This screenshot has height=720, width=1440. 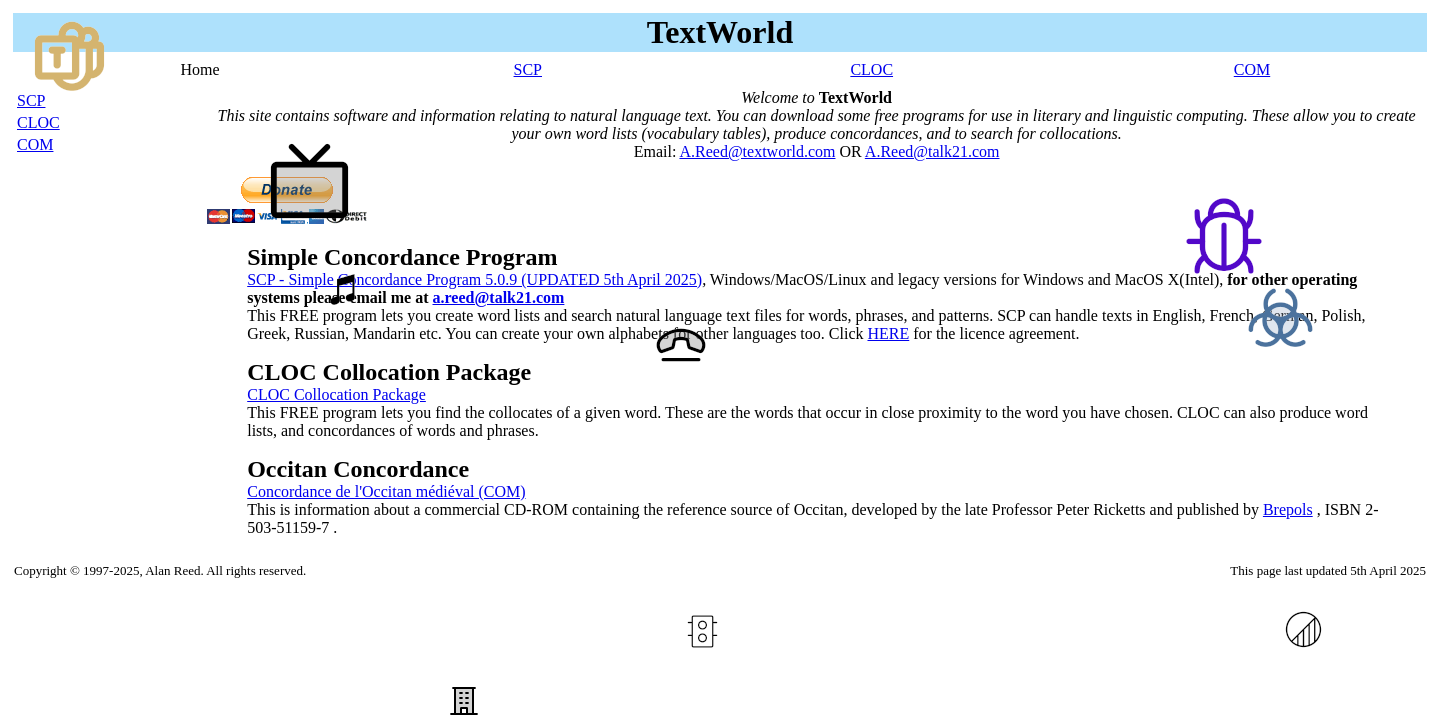 I want to click on adjust contrast or display settings, so click(x=1303, y=629).